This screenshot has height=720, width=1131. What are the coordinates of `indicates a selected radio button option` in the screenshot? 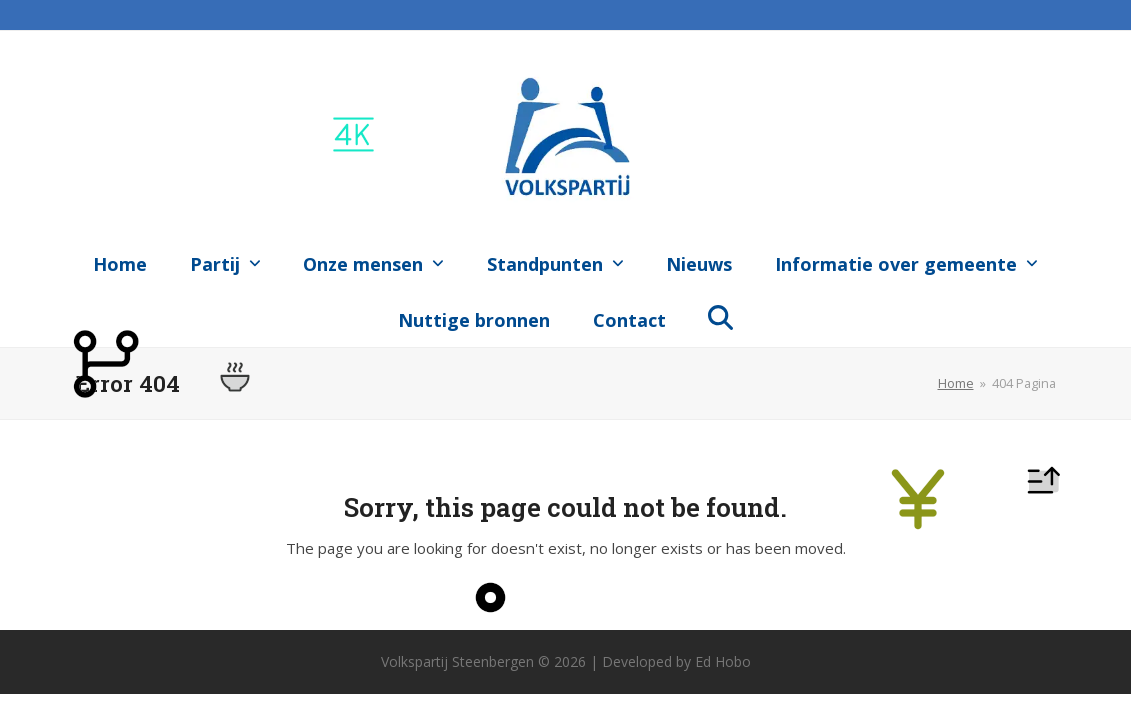 It's located at (490, 597).